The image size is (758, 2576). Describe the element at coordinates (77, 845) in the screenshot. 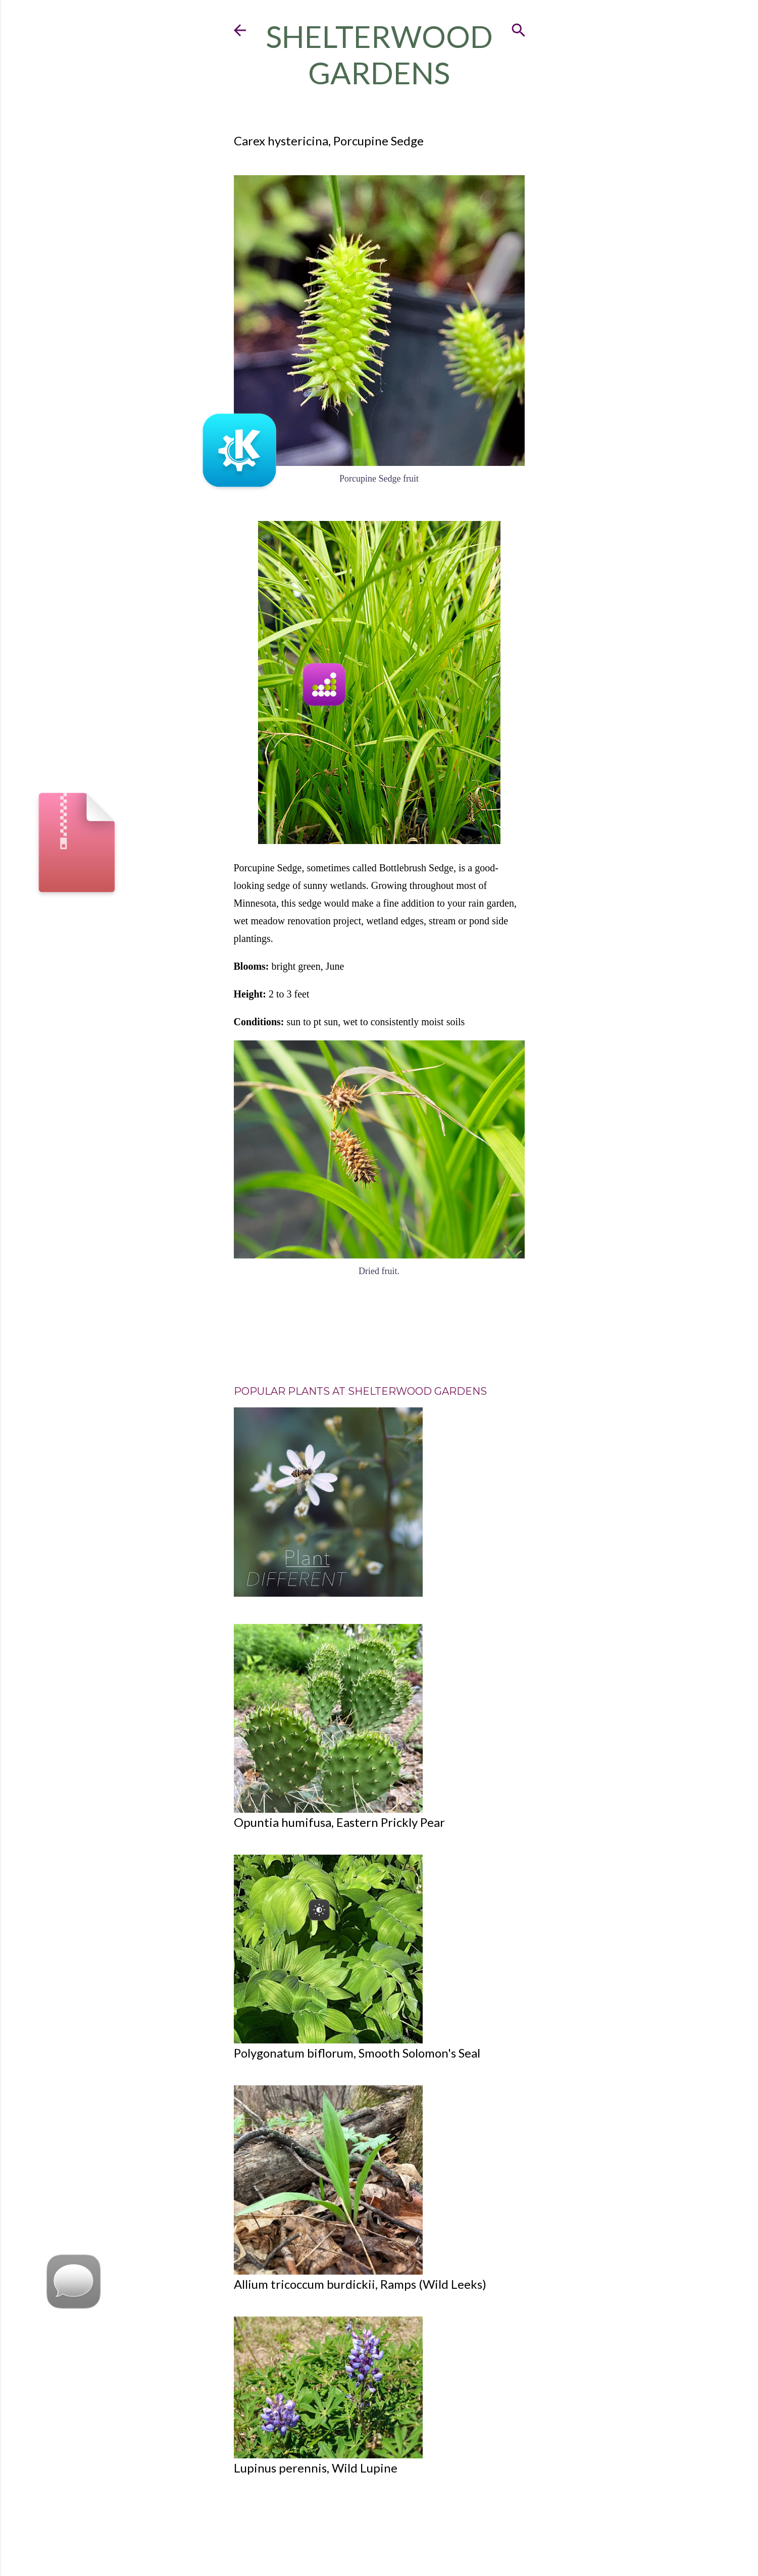

I see `compressed tar archive file` at that location.